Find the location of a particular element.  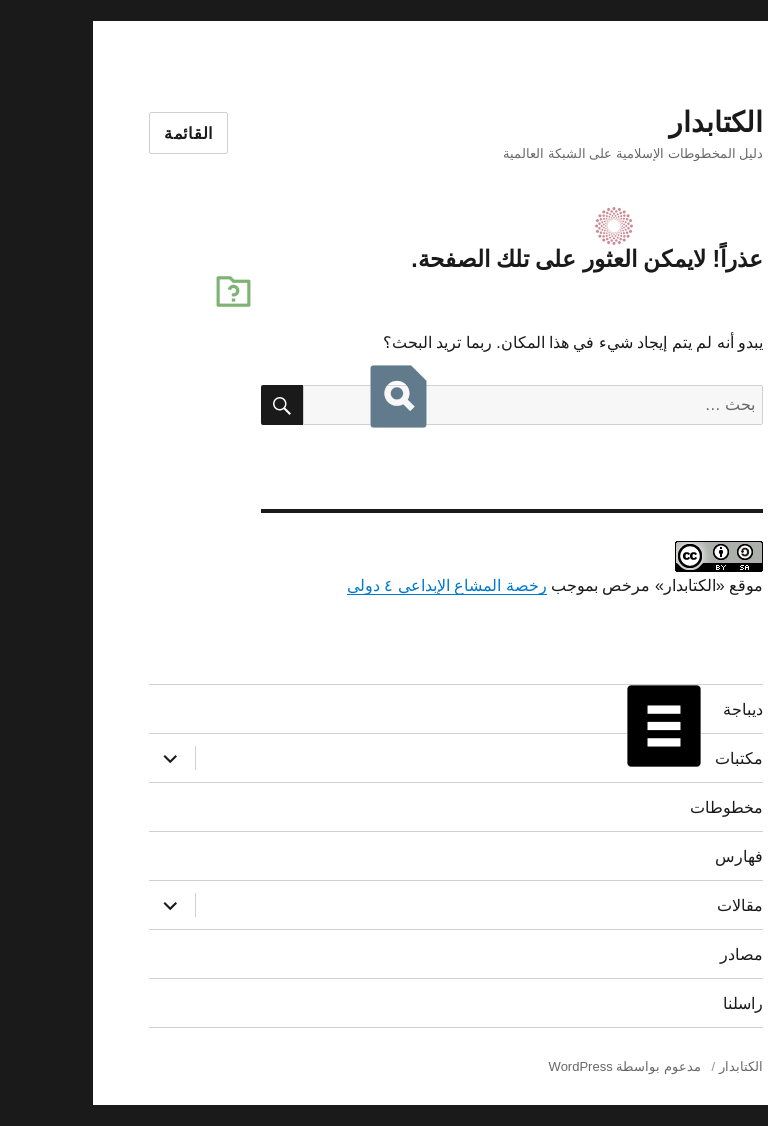

view document list is located at coordinates (664, 726).